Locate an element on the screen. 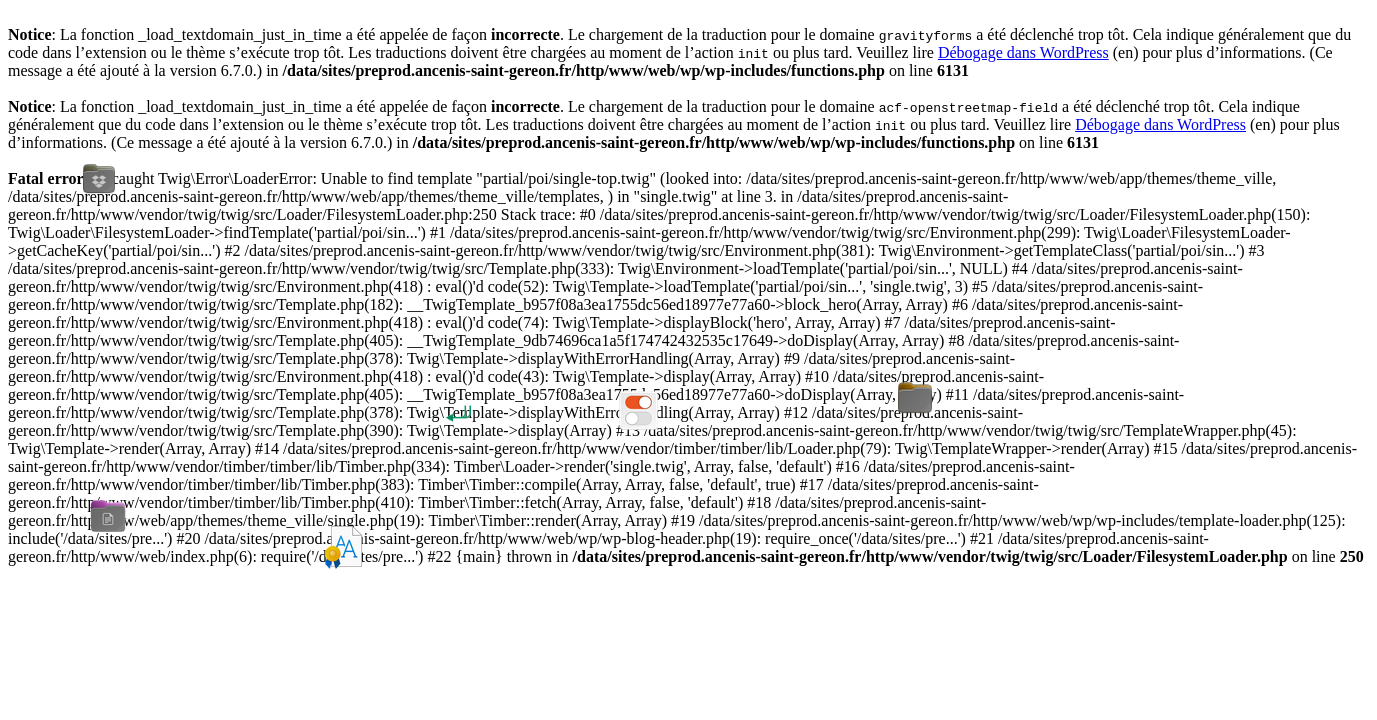  open your documents folder is located at coordinates (108, 516).